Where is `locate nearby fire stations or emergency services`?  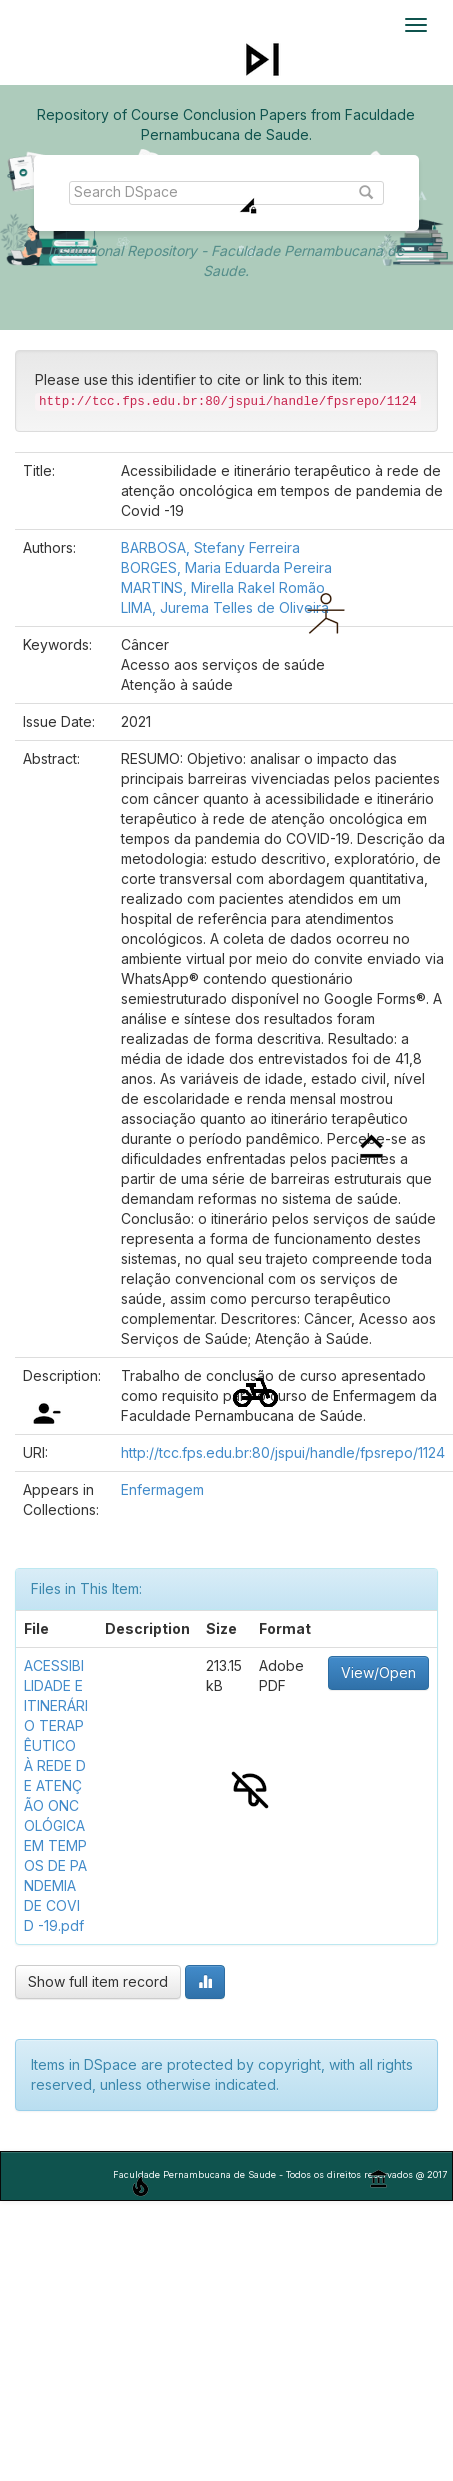
locate nearby fire stations or emergency services is located at coordinates (140, 2186).